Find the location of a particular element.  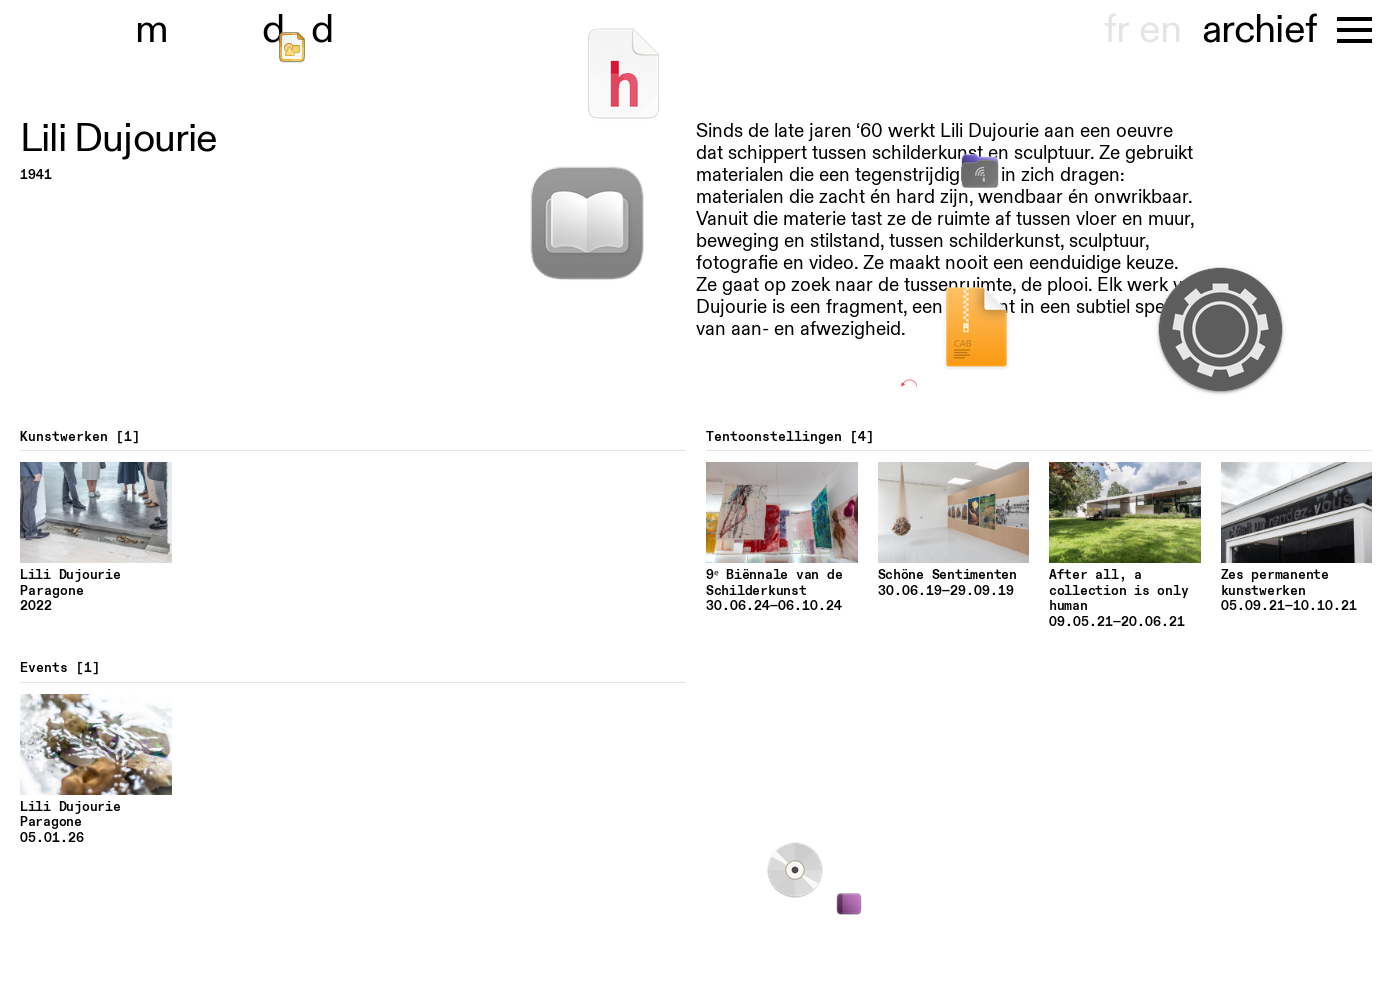

a compressed cabinet (.cab) archive file is located at coordinates (976, 328).